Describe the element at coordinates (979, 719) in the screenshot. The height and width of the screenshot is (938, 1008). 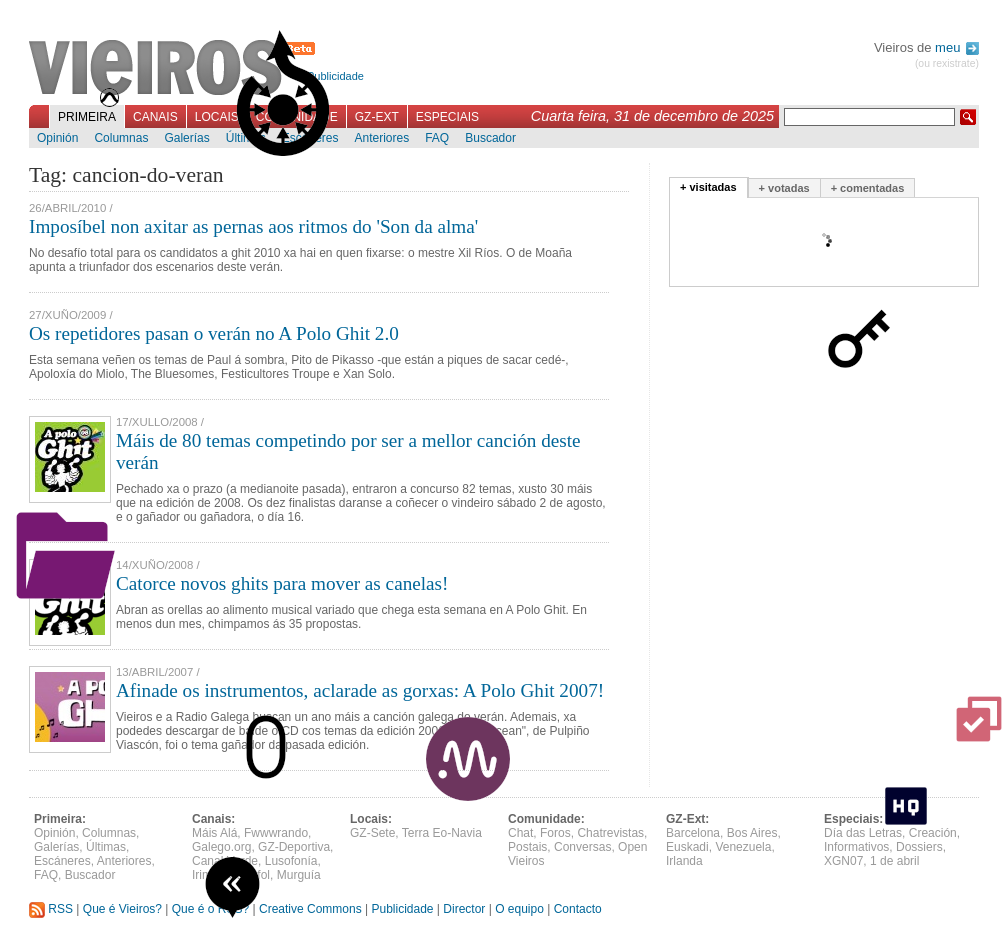
I see `select multiple items at once` at that location.